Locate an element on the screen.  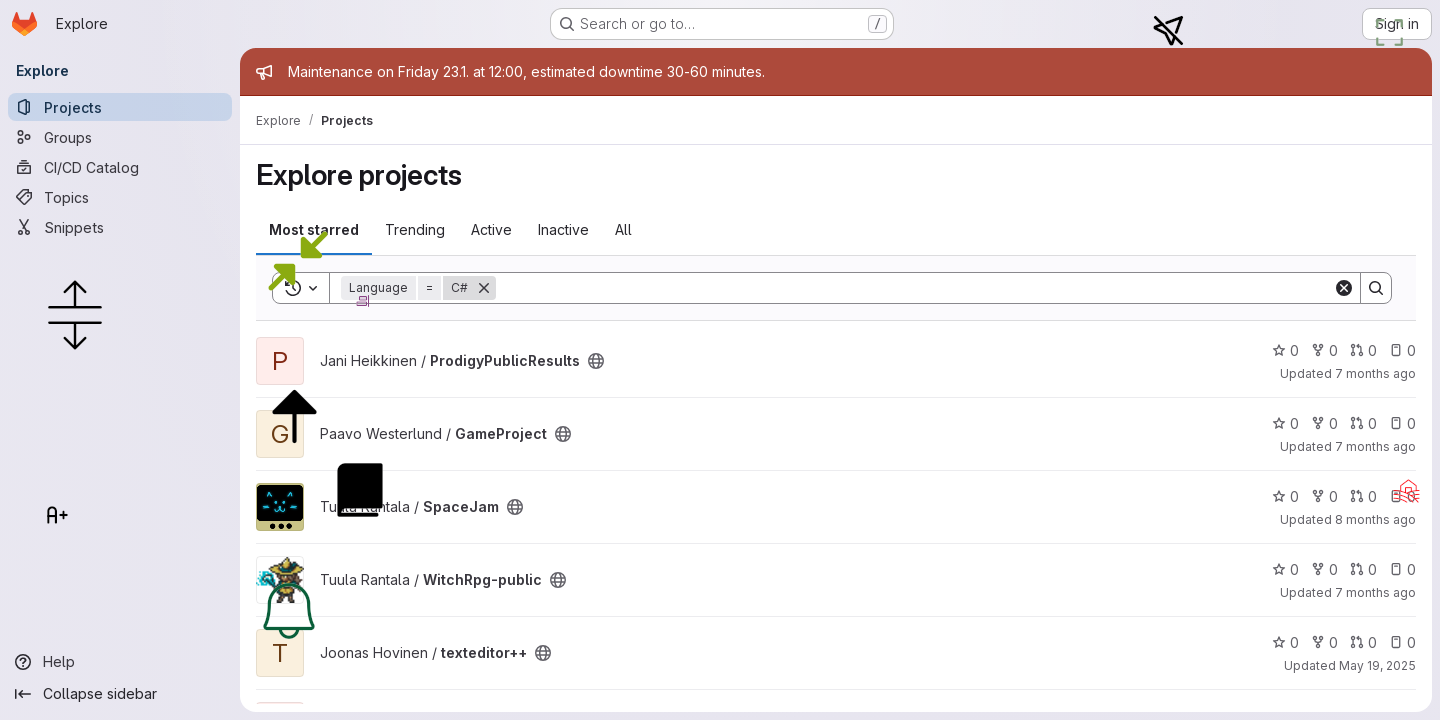
align text or content to the right is located at coordinates (363, 301).